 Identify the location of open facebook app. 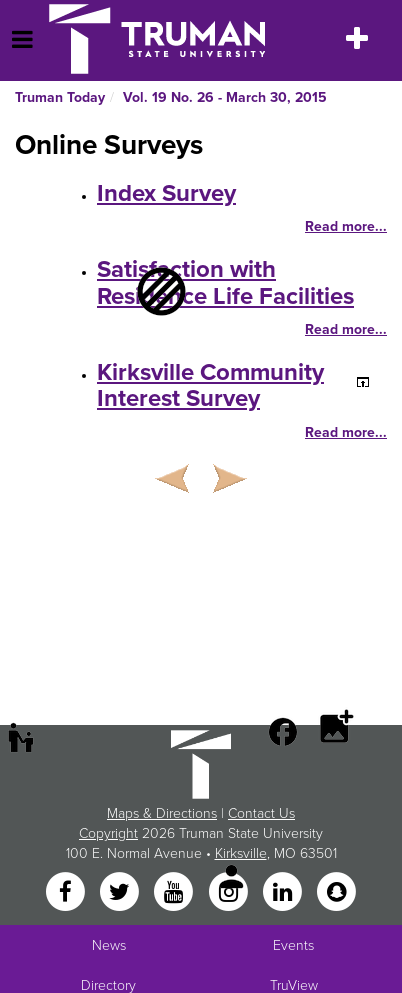
(283, 732).